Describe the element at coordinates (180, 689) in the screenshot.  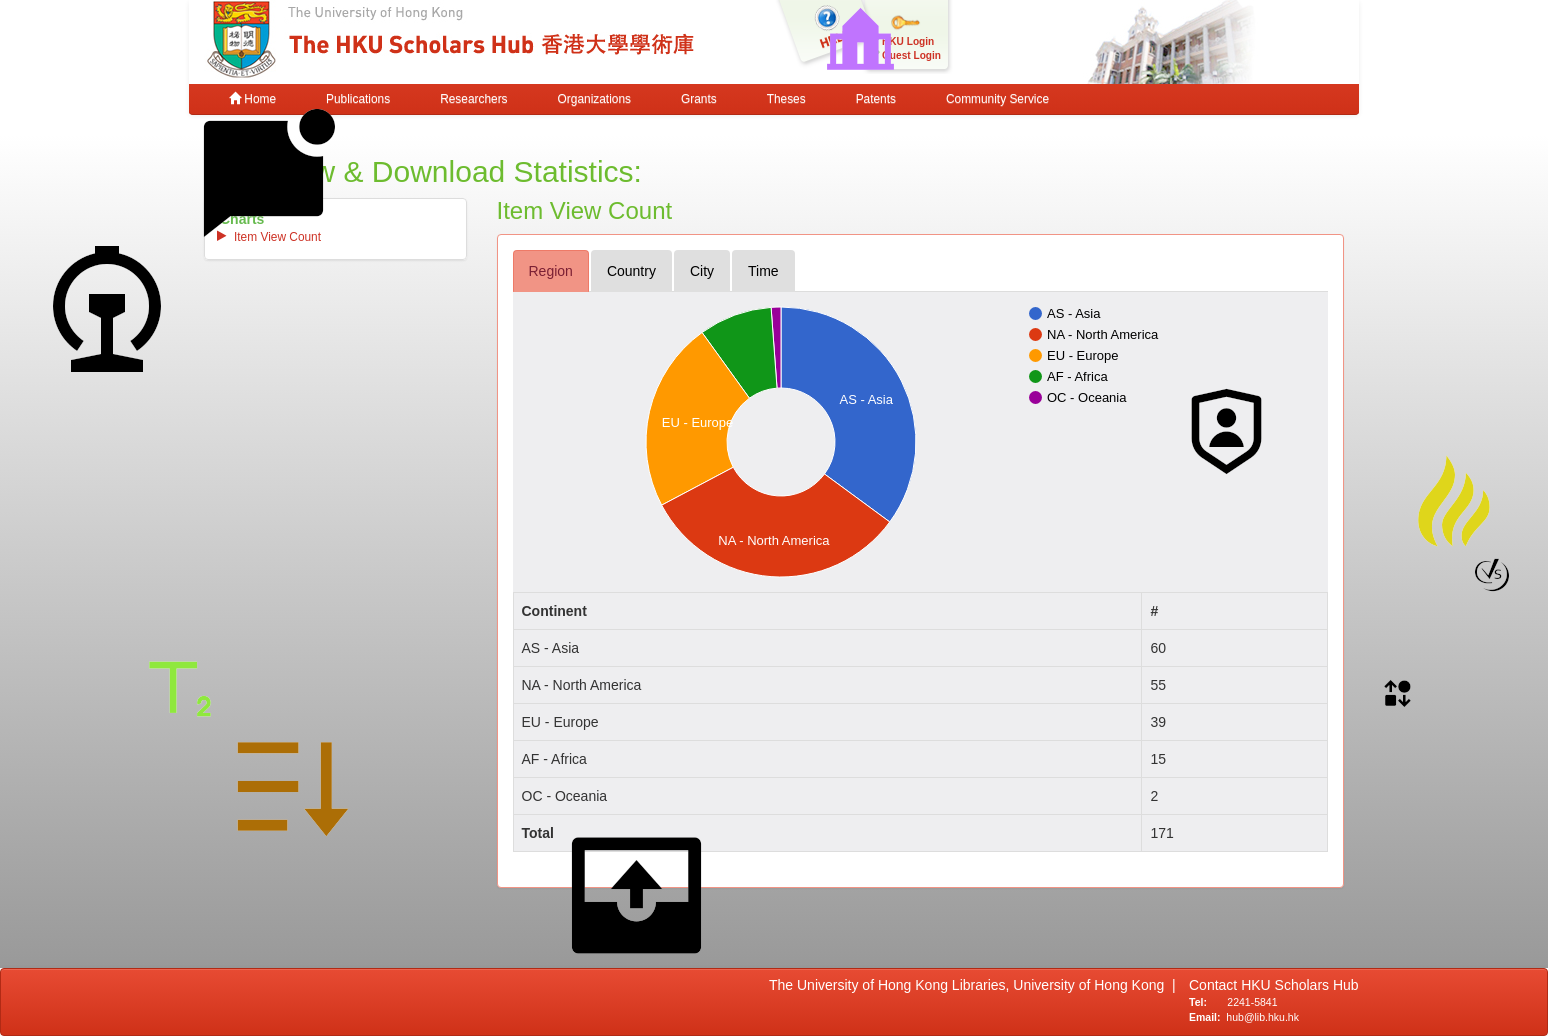
I see `format text as subscript` at that location.